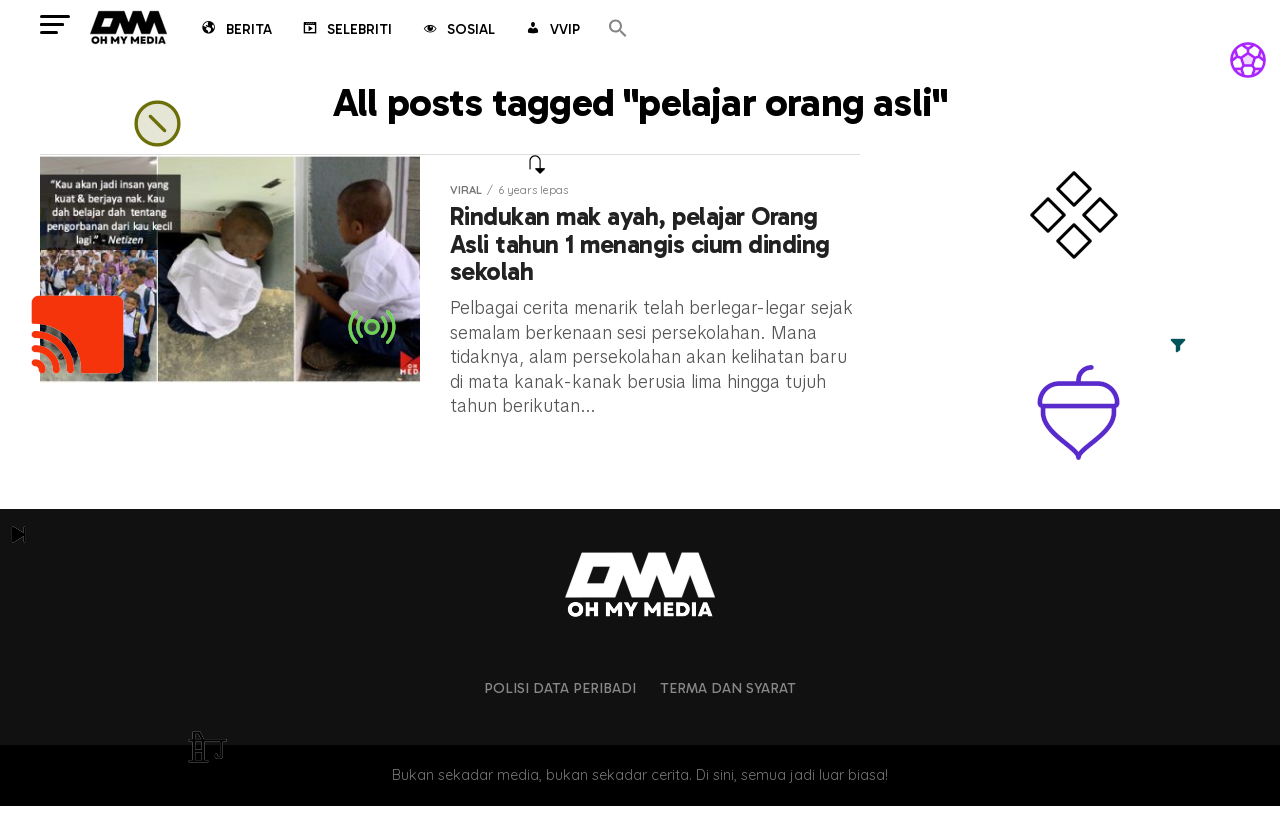 The image size is (1280, 813). I want to click on construction or building in progress, so click(207, 747).